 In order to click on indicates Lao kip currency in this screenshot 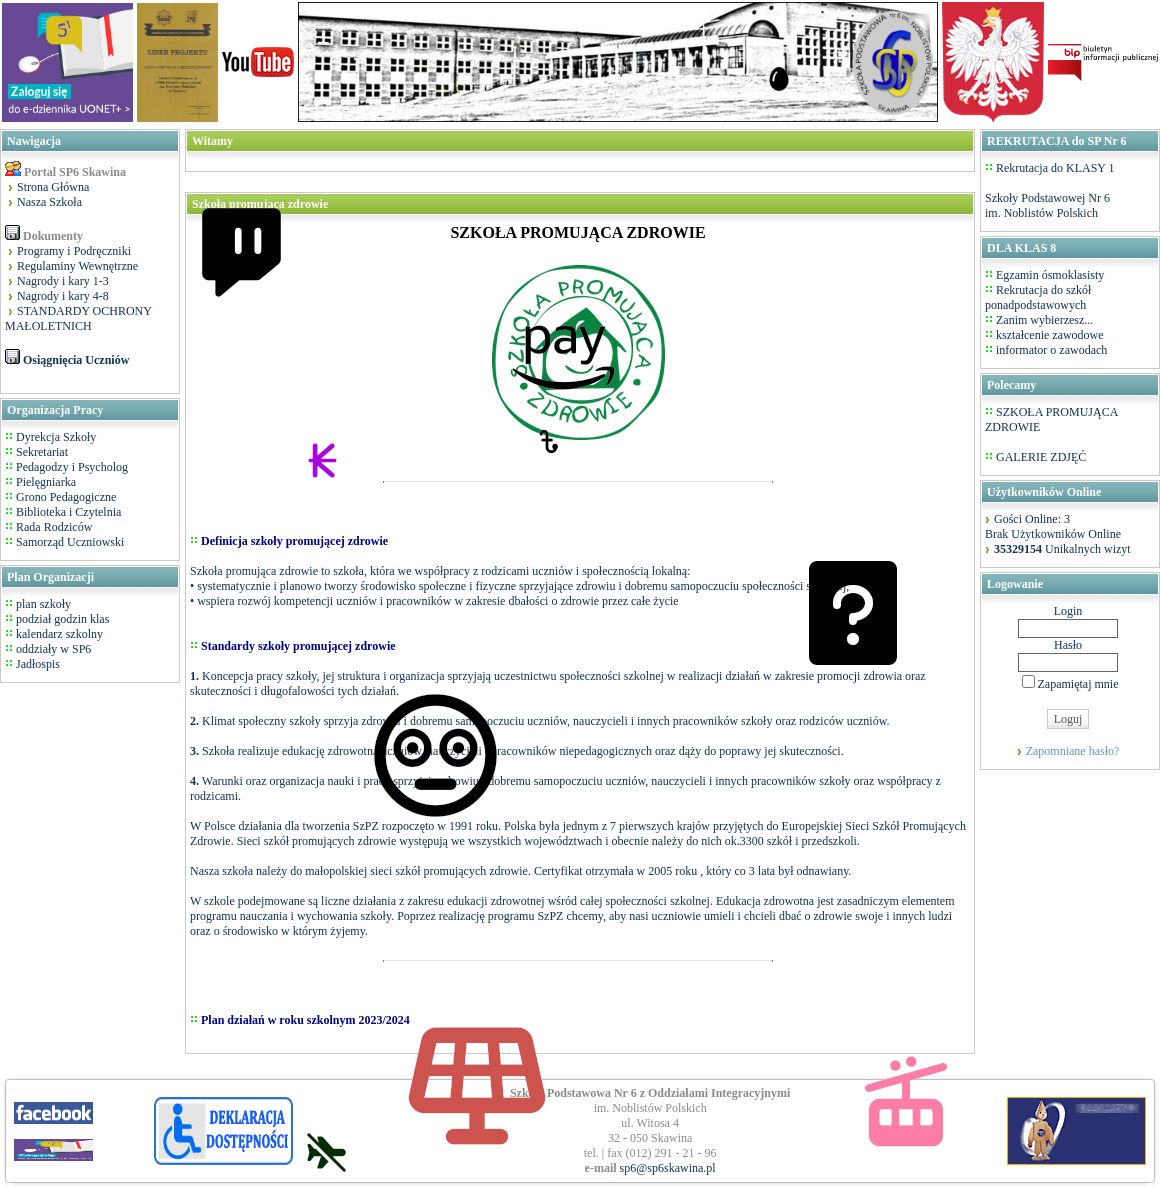, I will do `click(322, 460)`.